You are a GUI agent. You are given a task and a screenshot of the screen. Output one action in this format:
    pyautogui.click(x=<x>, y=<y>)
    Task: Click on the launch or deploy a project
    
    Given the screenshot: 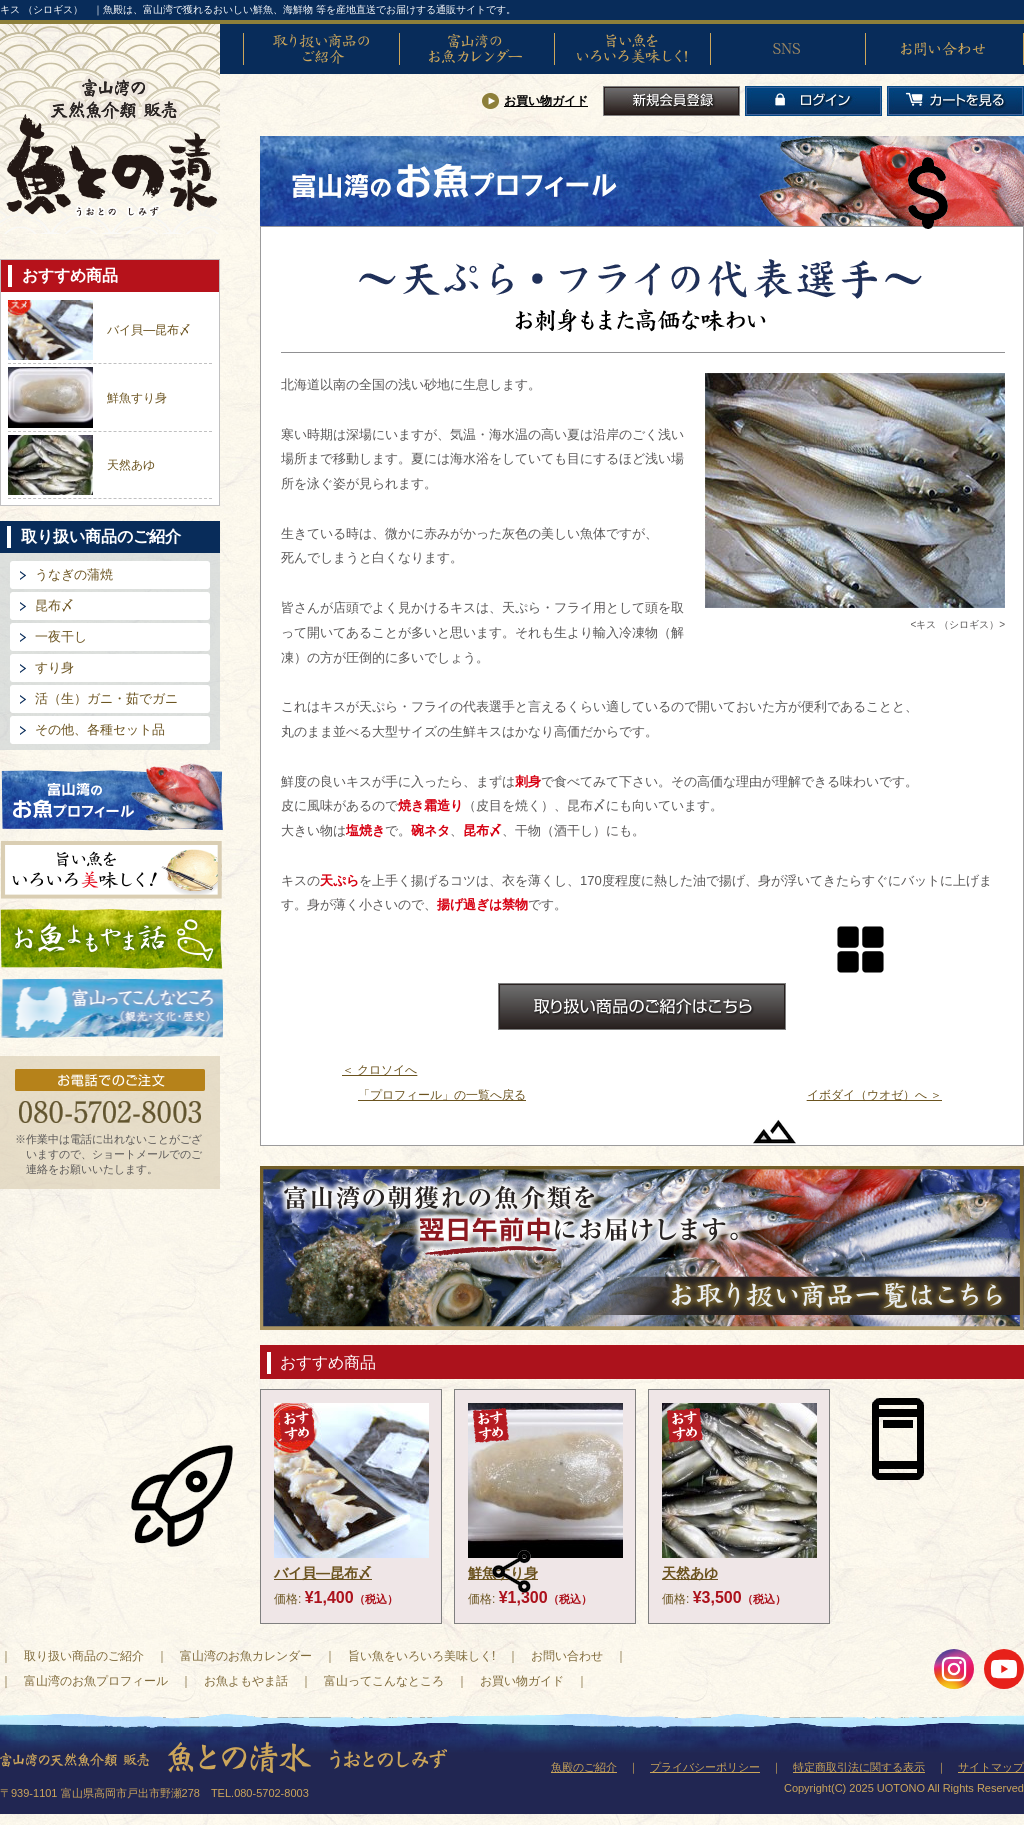 What is the action you would take?
    pyautogui.click(x=182, y=1496)
    